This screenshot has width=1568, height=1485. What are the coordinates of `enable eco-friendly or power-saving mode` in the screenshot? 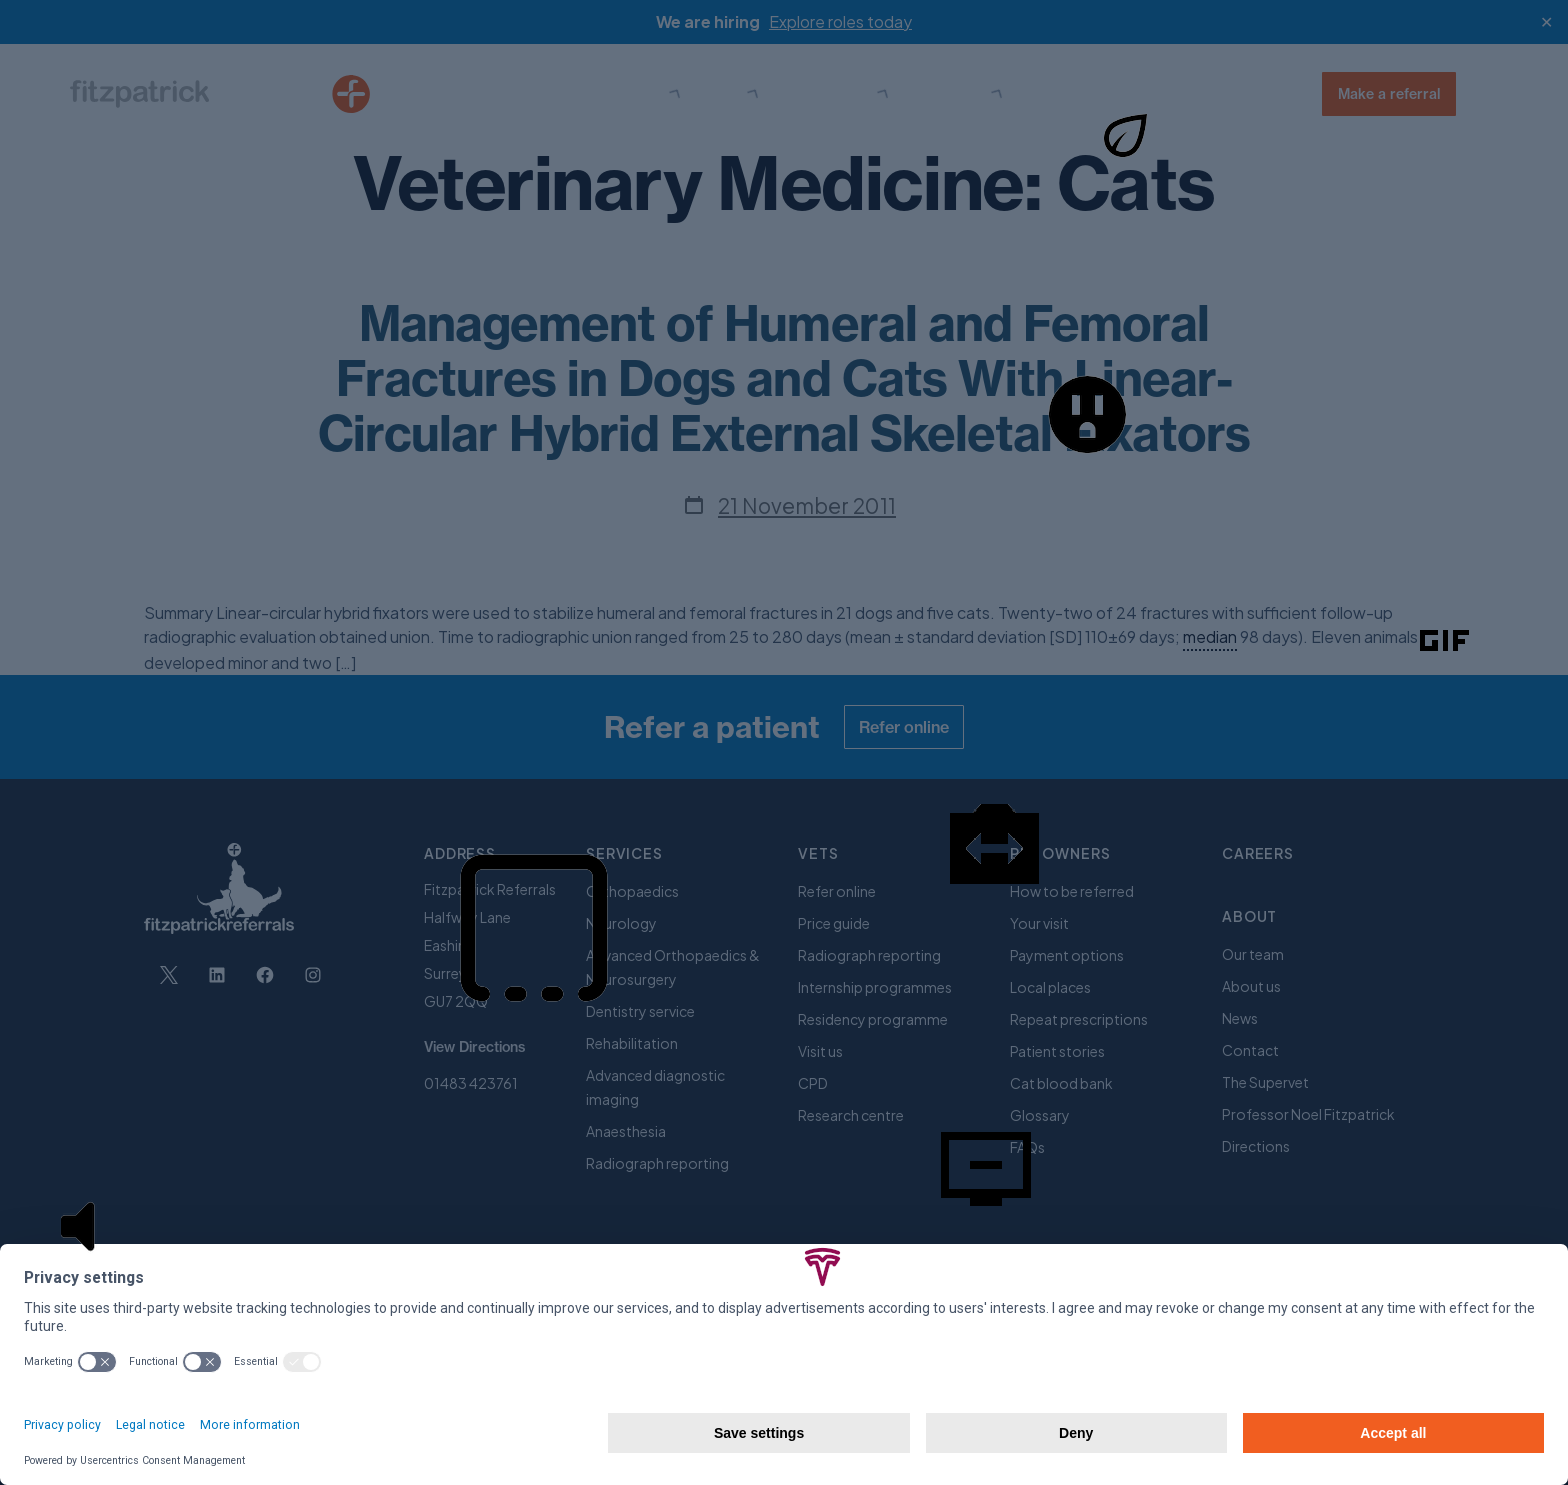 It's located at (1125, 135).